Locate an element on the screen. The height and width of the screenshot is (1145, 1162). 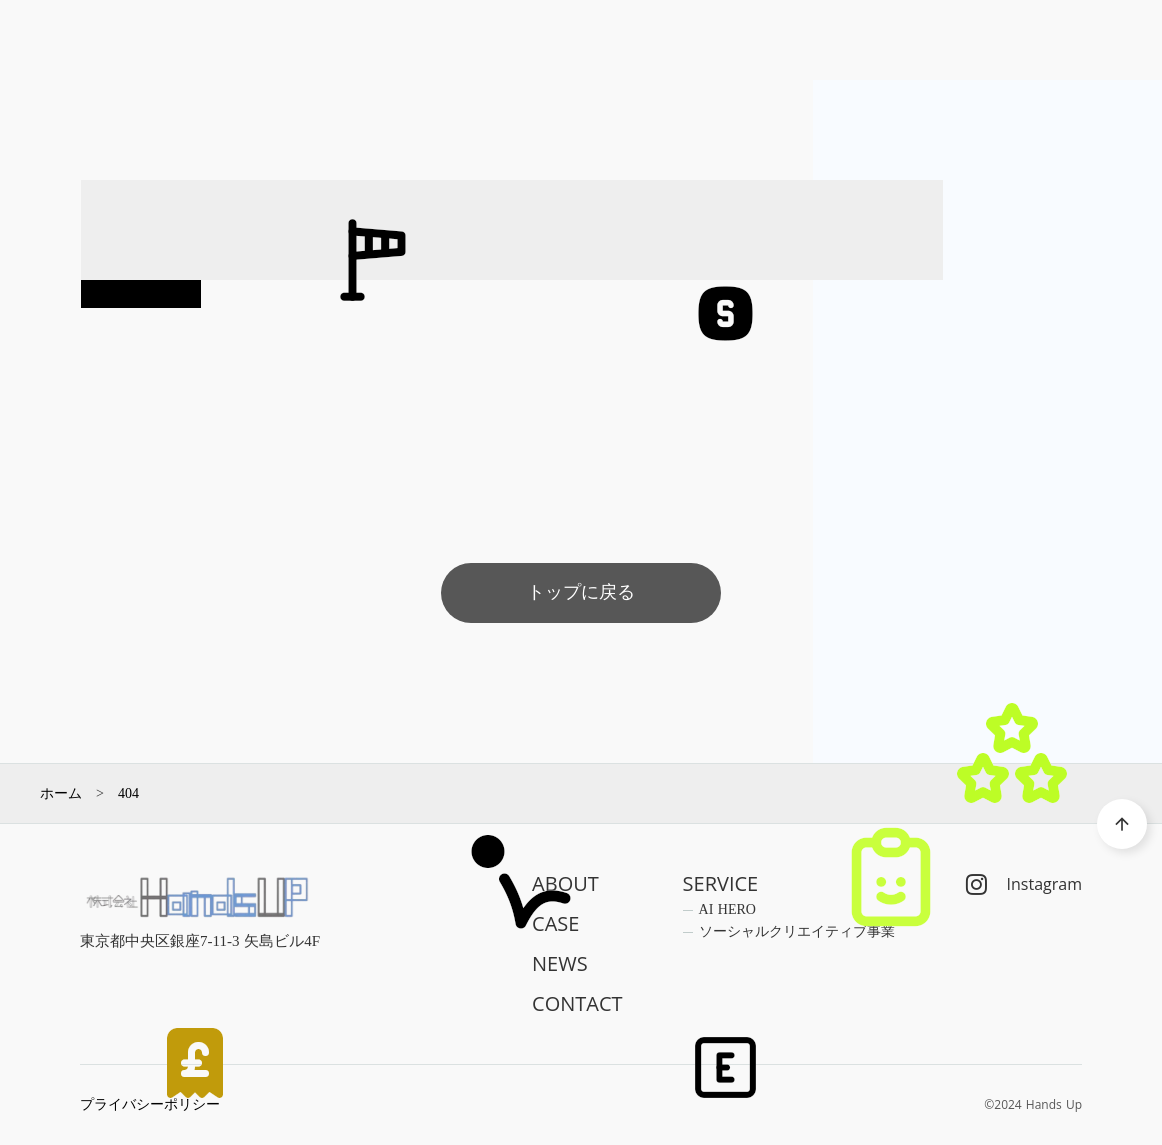
navigate back or return to previous screen is located at coordinates (521, 879).